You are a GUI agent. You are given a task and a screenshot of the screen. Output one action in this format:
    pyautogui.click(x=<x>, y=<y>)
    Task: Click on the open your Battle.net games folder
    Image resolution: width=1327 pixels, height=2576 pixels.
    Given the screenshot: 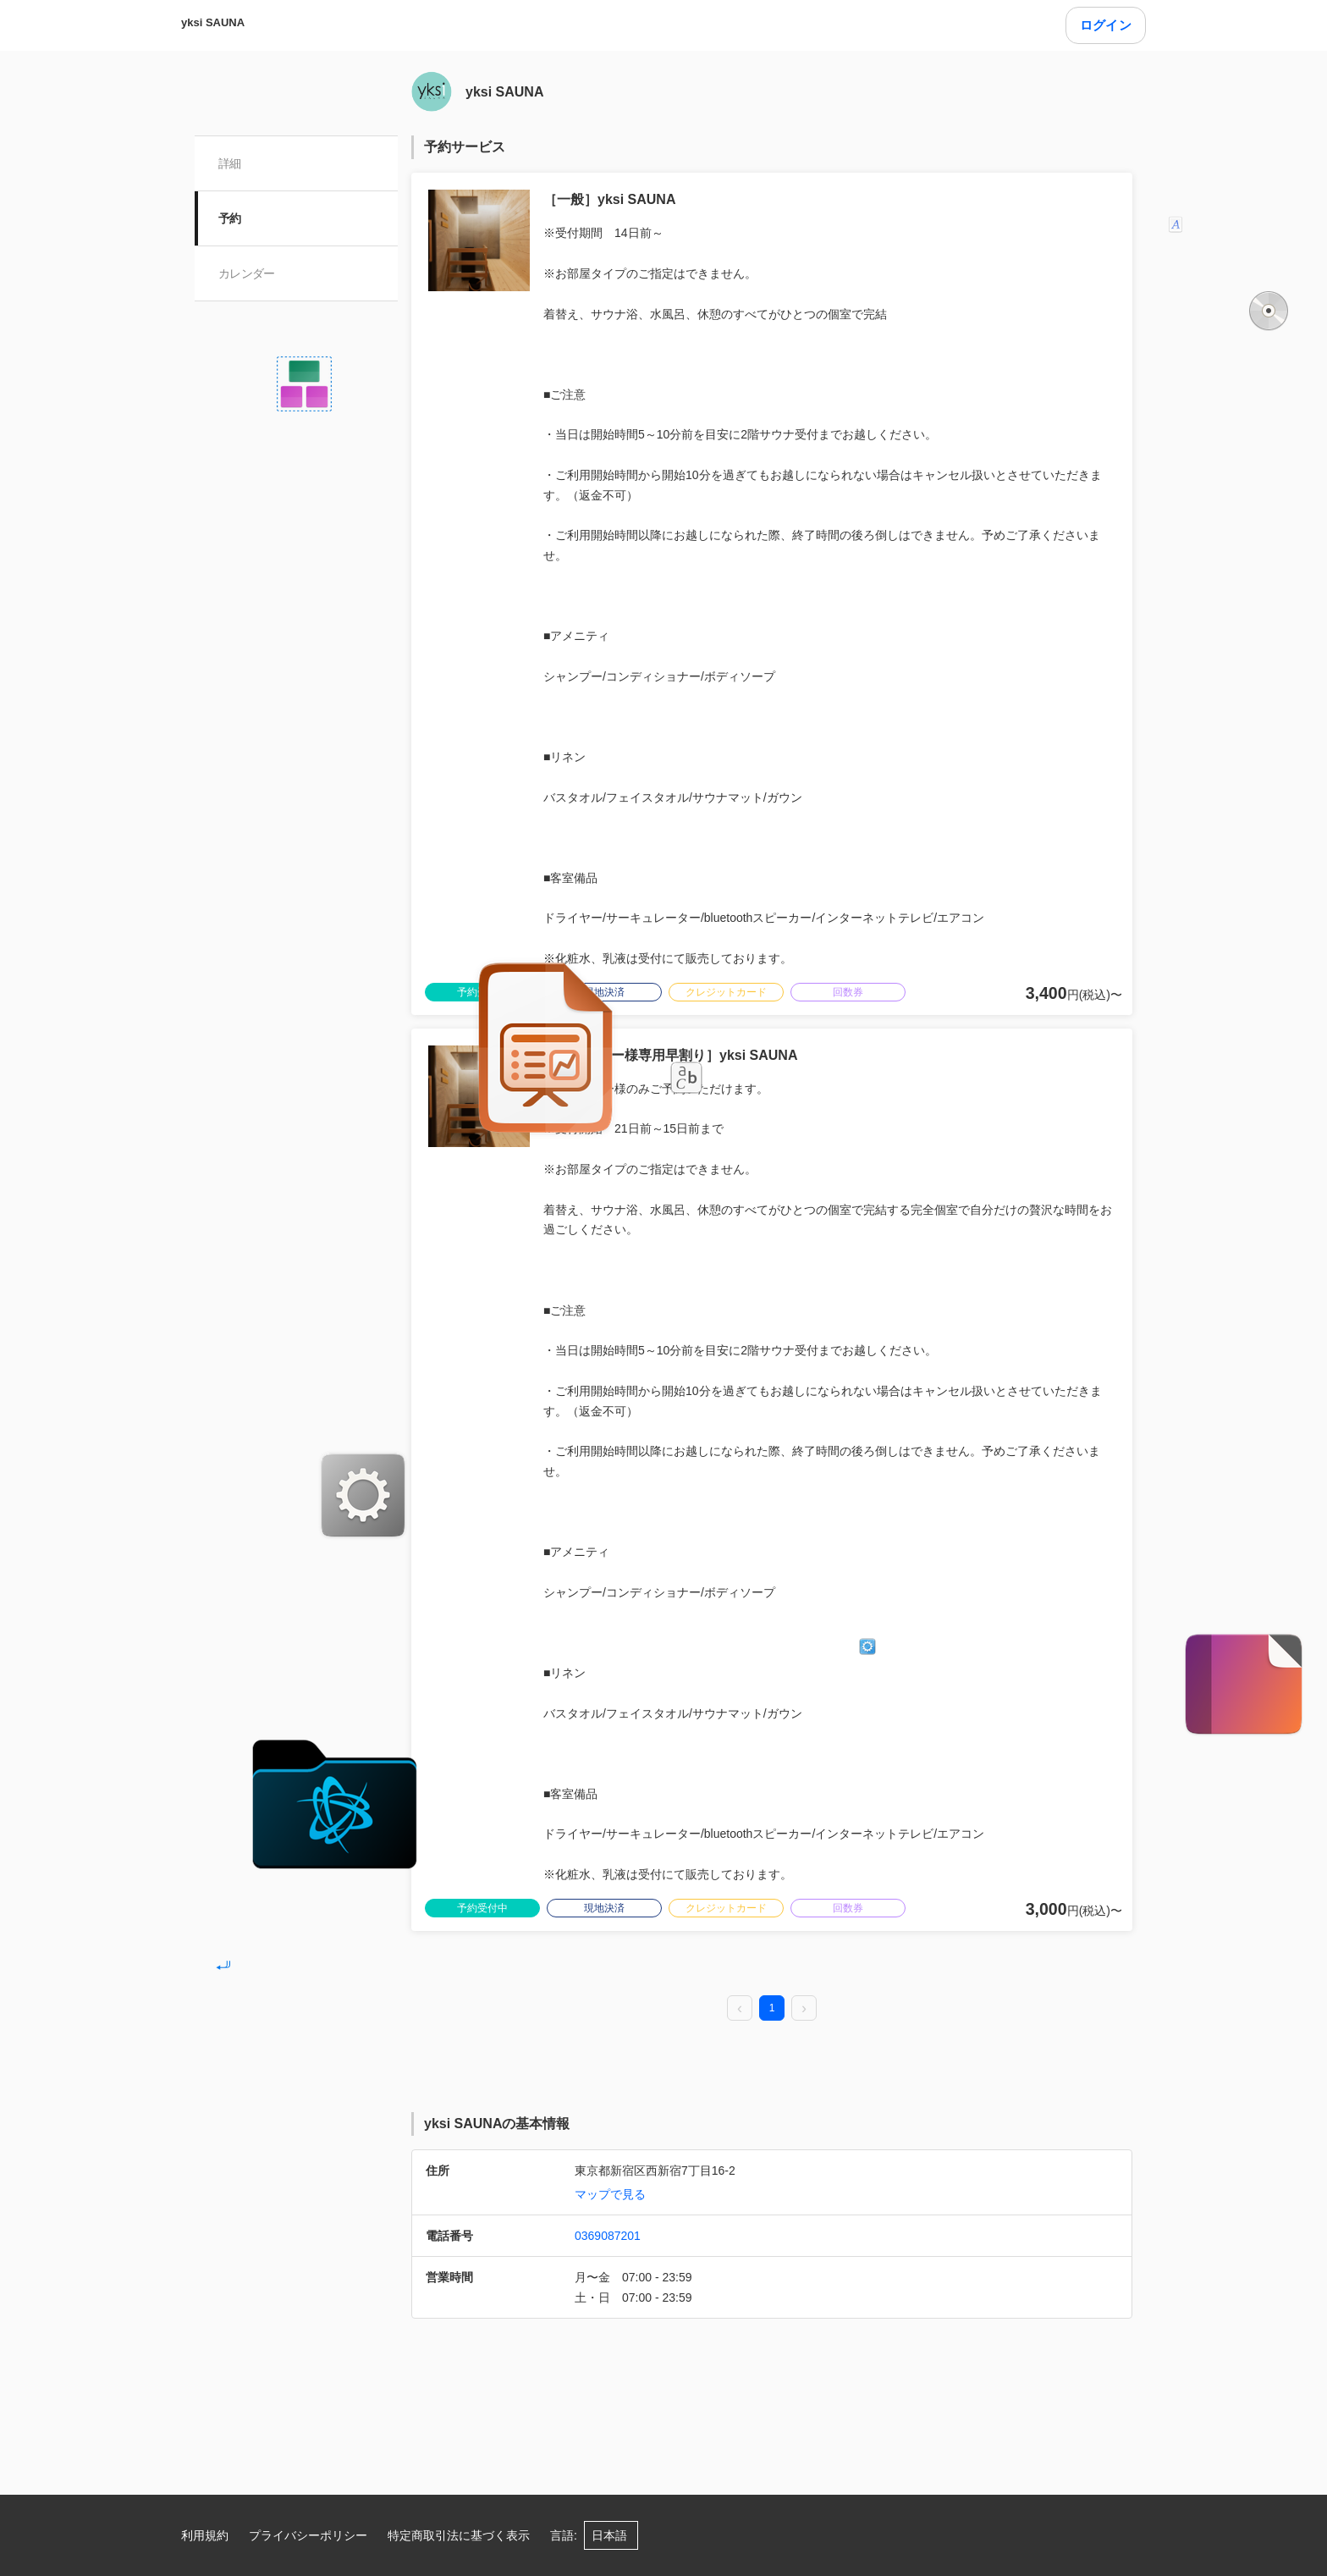 What is the action you would take?
    pyautogui.click(x=333, y=1808)
    